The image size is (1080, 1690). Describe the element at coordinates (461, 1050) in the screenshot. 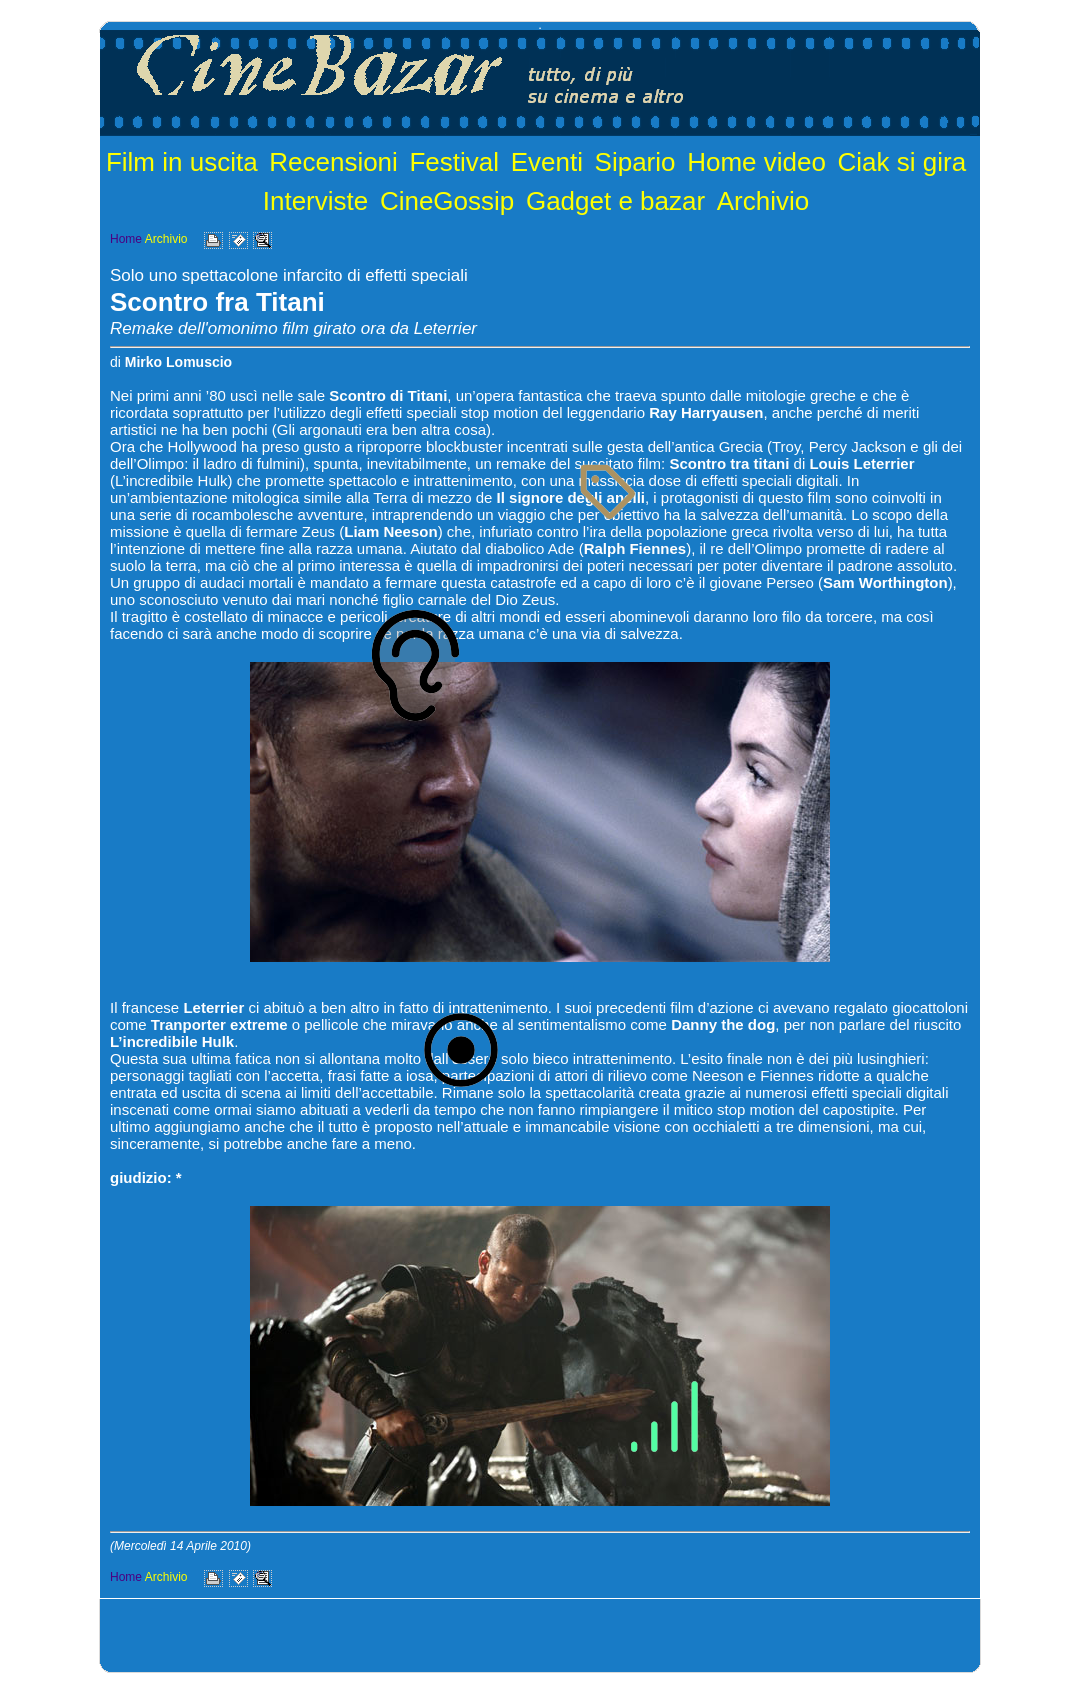

I see `select this option (radio button)` at that location.